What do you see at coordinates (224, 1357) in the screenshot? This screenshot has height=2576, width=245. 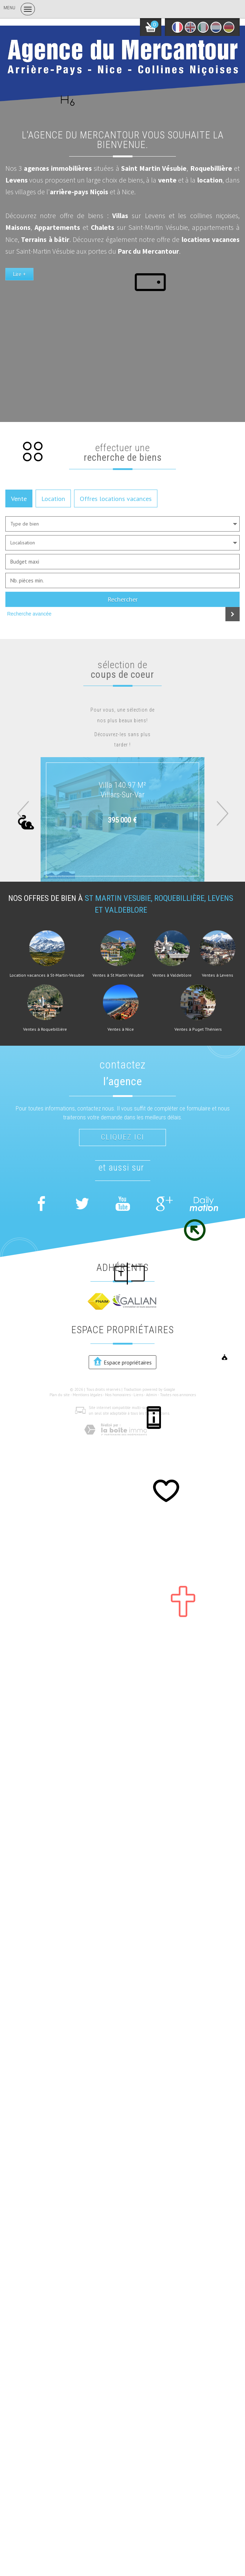 I see `view nearby churches or places of worship` at bounding box center [224, 1357].